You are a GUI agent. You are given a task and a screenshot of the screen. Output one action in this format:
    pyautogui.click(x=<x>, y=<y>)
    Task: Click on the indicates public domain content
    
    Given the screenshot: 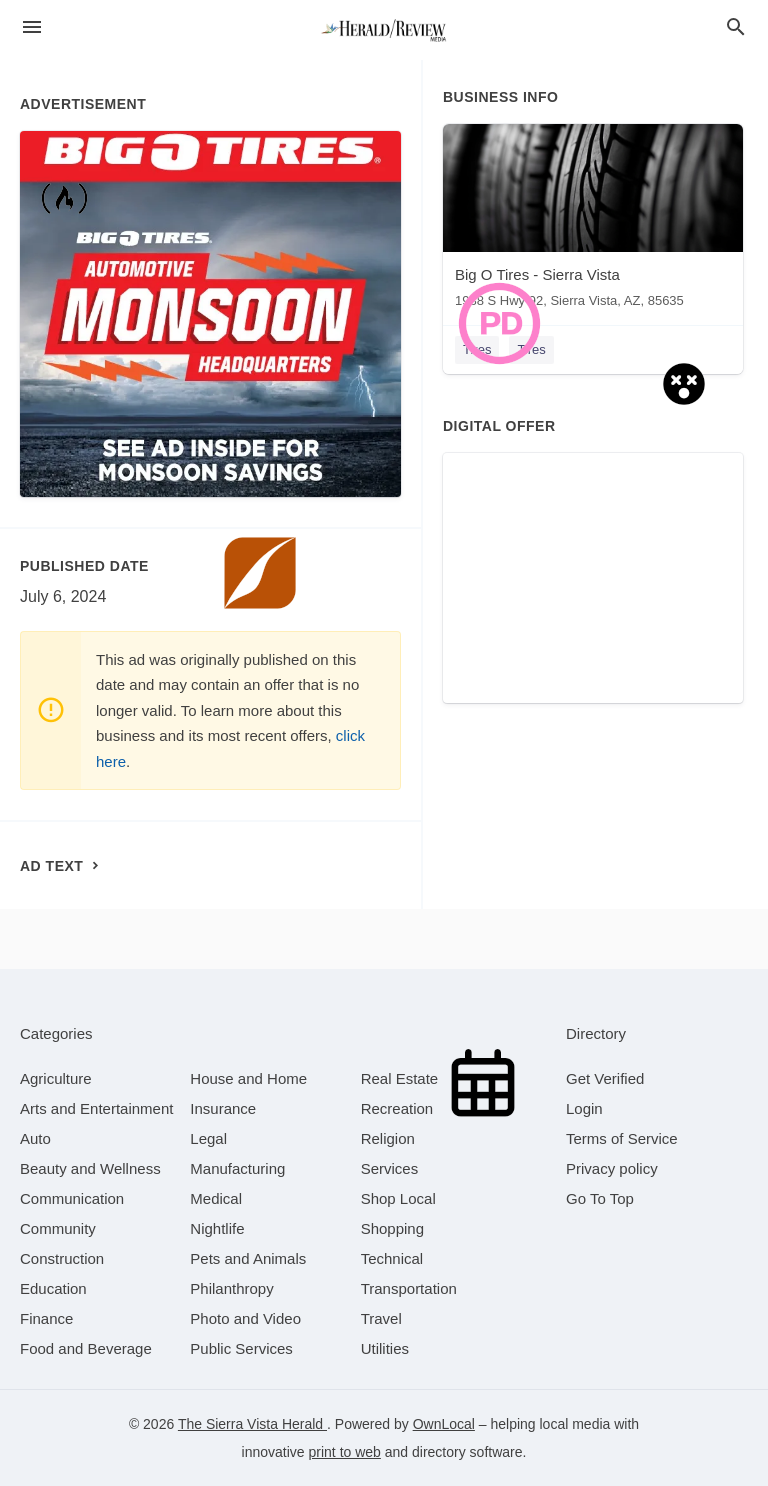 What is the action you would take?
    pyautogui.click(x=499, y=323)
    